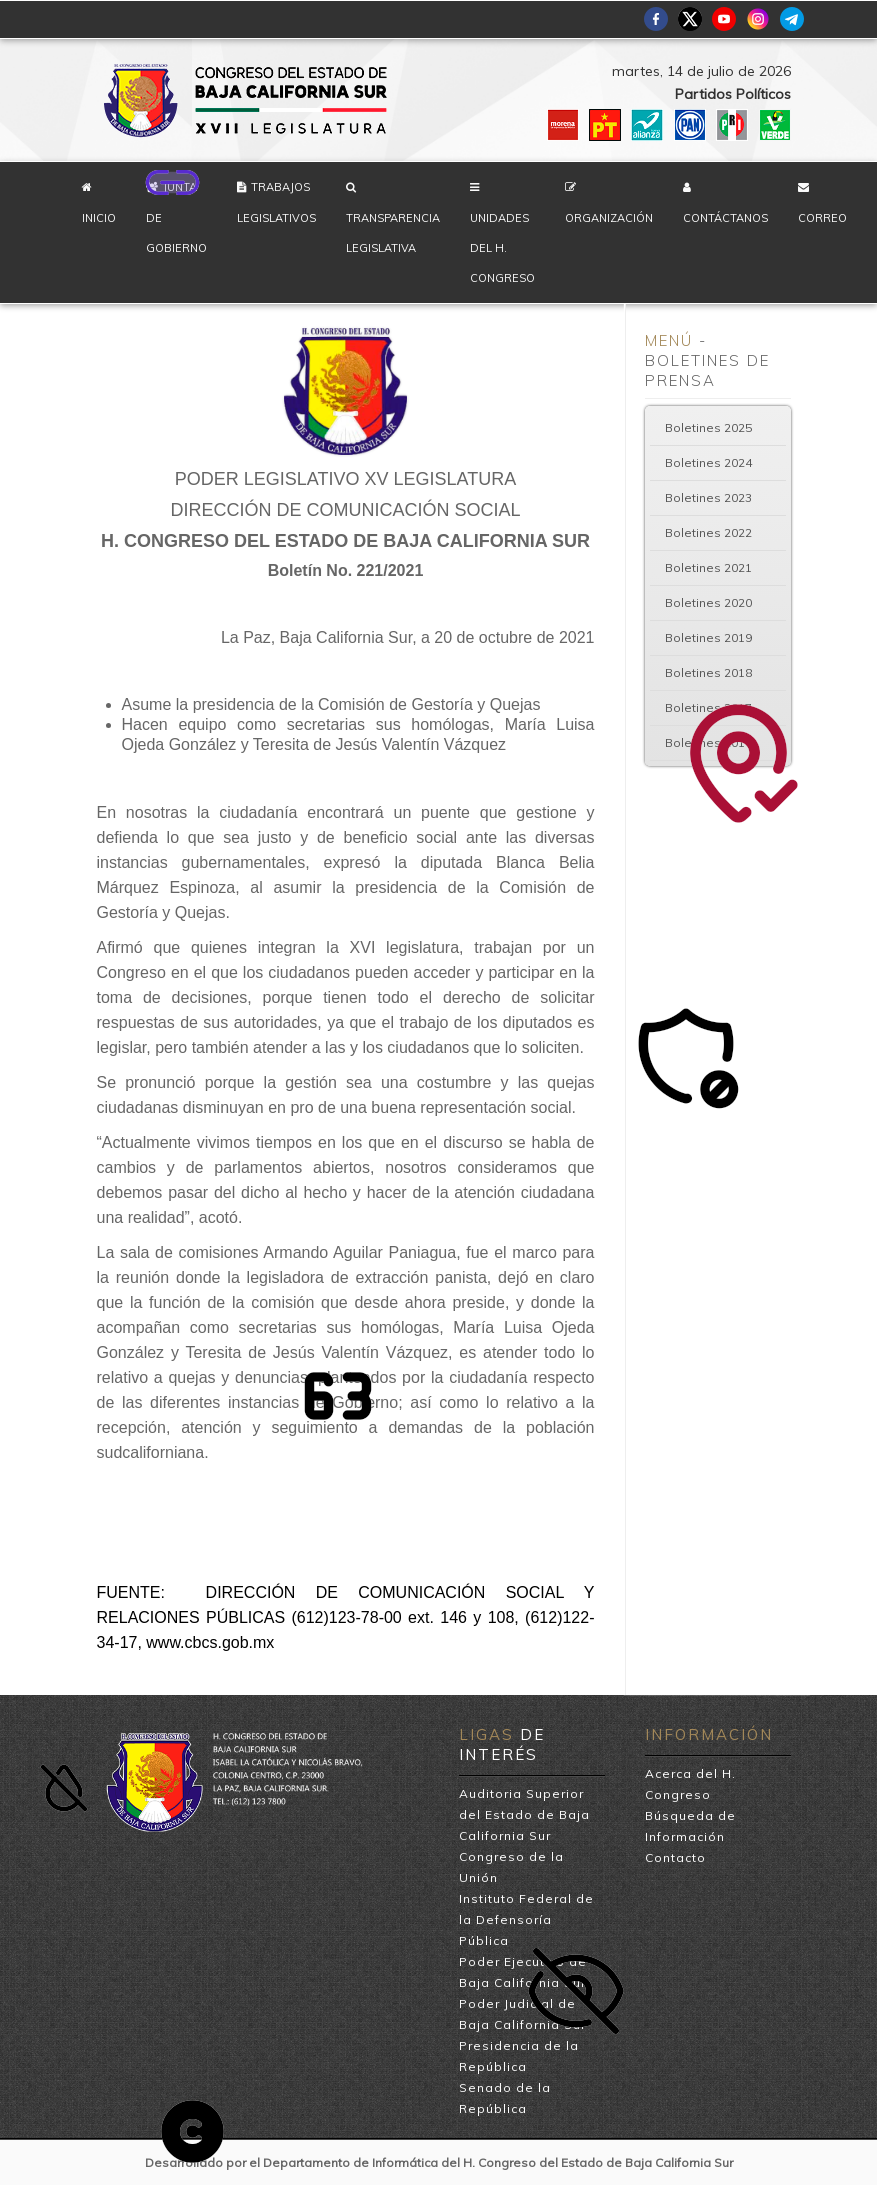 Image resolution: width=877 pixels, height=2185 pixels. I want to click on indicates copyrighted content, so click(192, 2131).